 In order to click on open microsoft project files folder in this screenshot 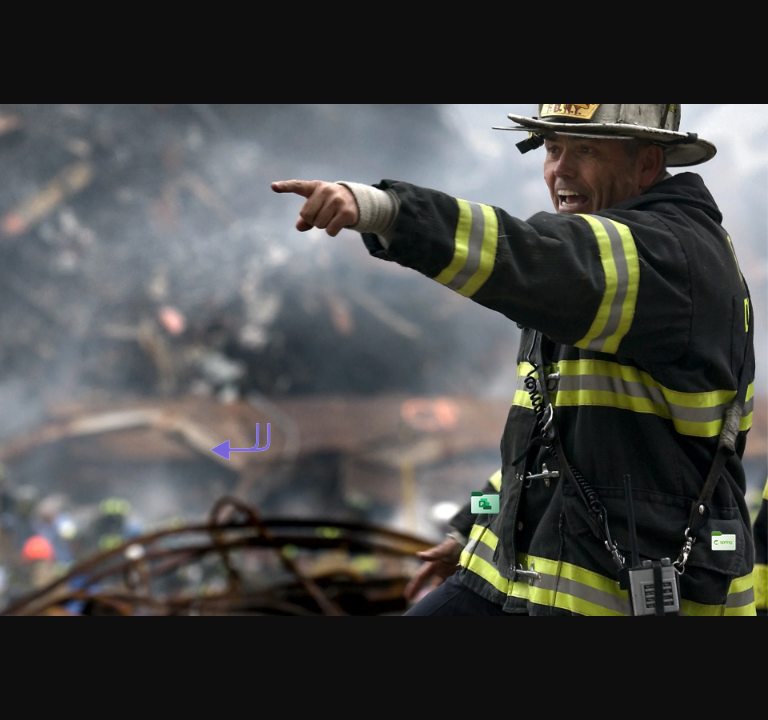, I will do `click(485, 503)`.